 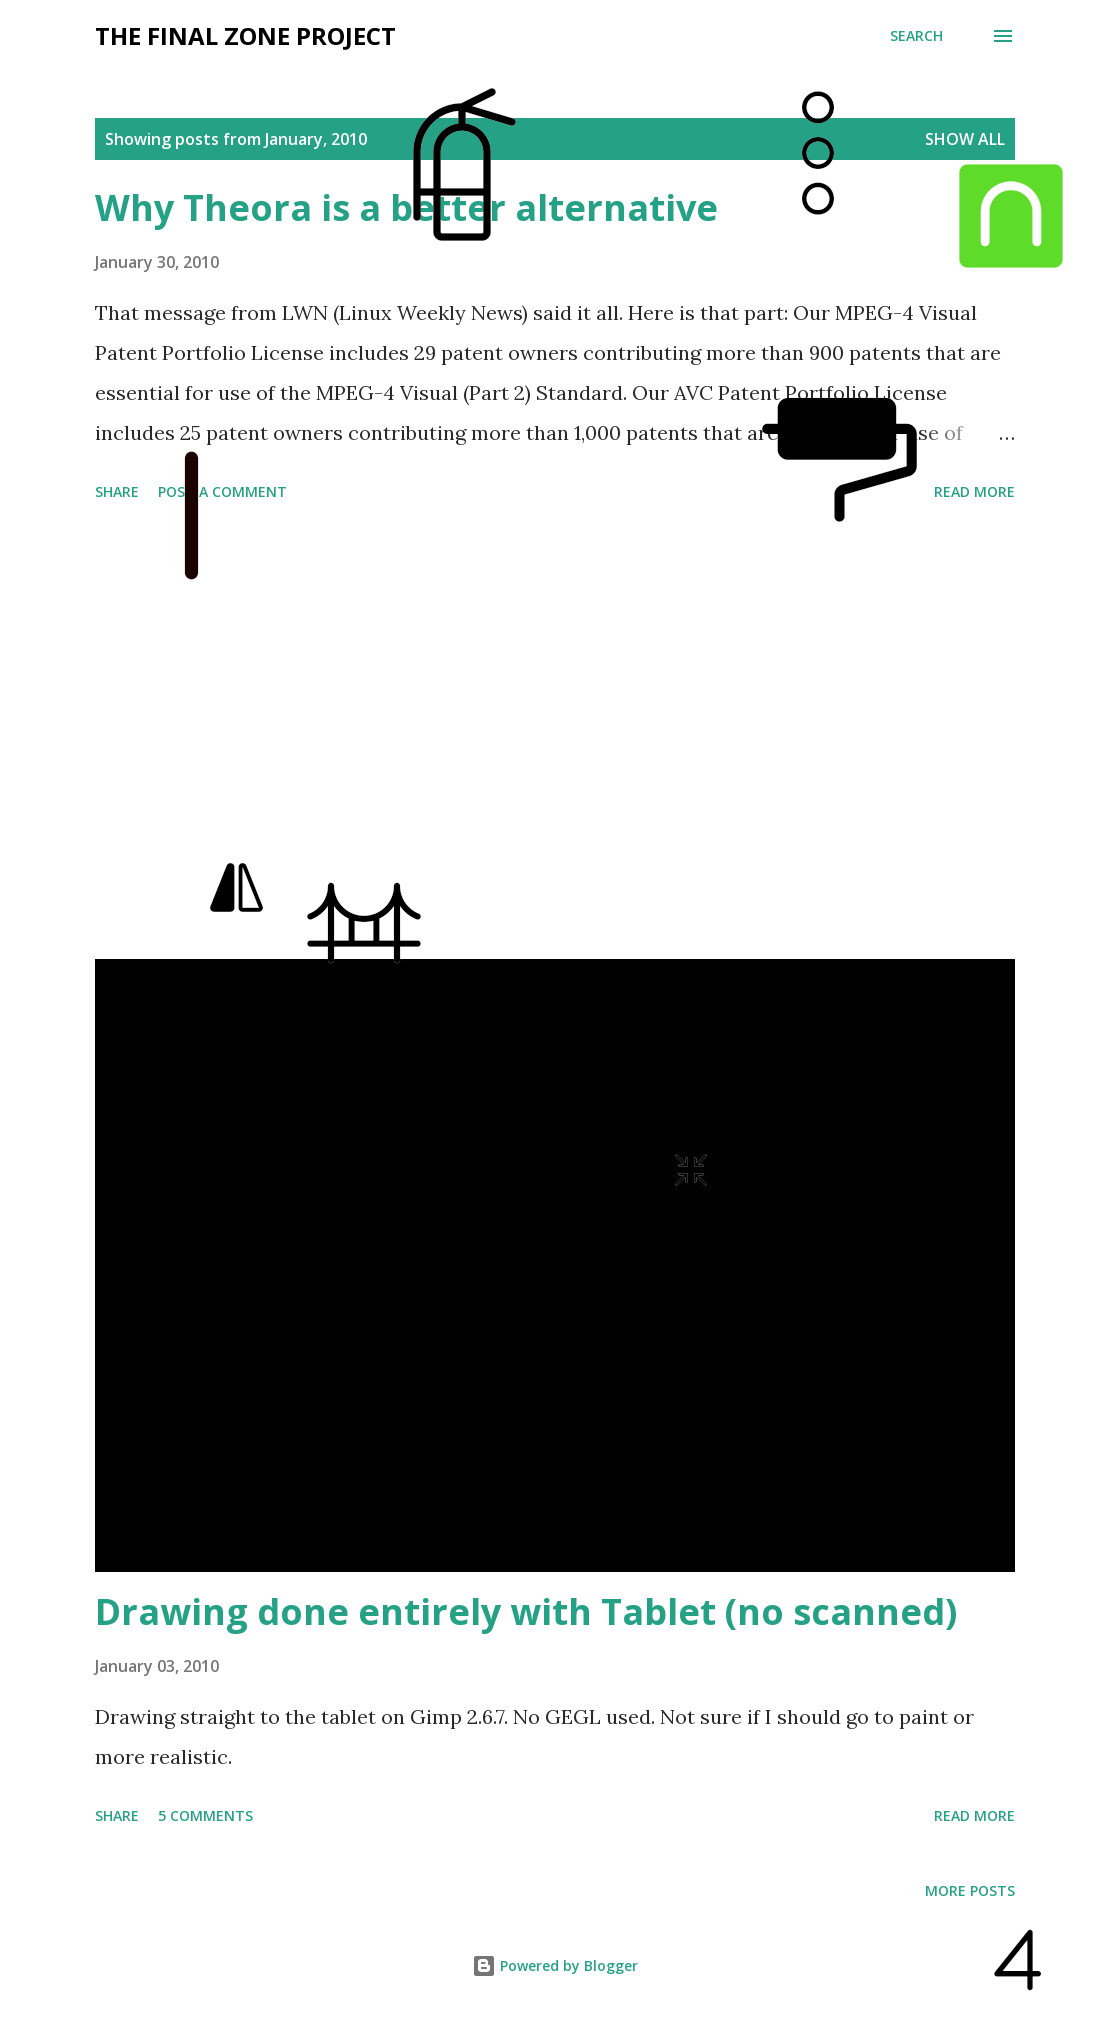 What do you see at coordinates (1019, 1960) in the screenshot?
I see `indicates step four in a multi-step process` at bounding box center [1019, 1960].